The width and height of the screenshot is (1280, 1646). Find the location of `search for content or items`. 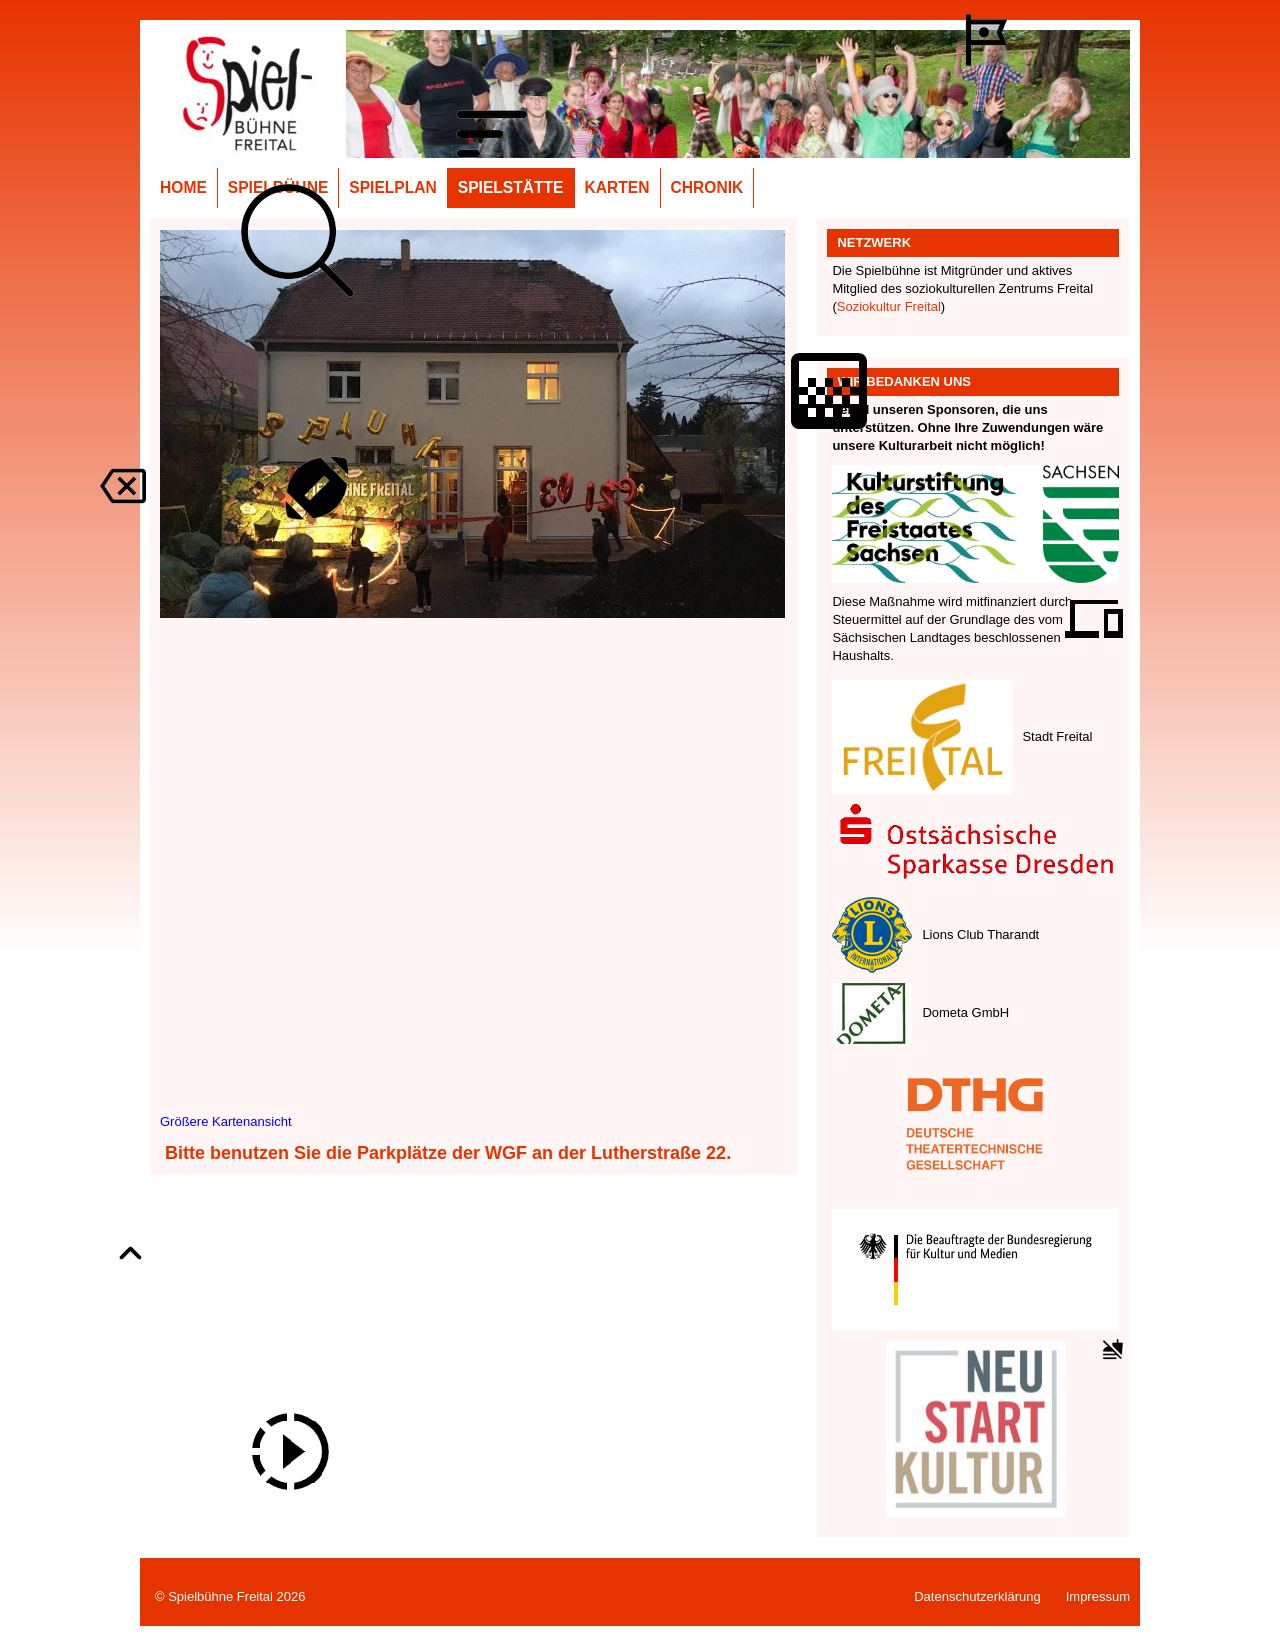

search for content or items is located at coordinates (297, 240).